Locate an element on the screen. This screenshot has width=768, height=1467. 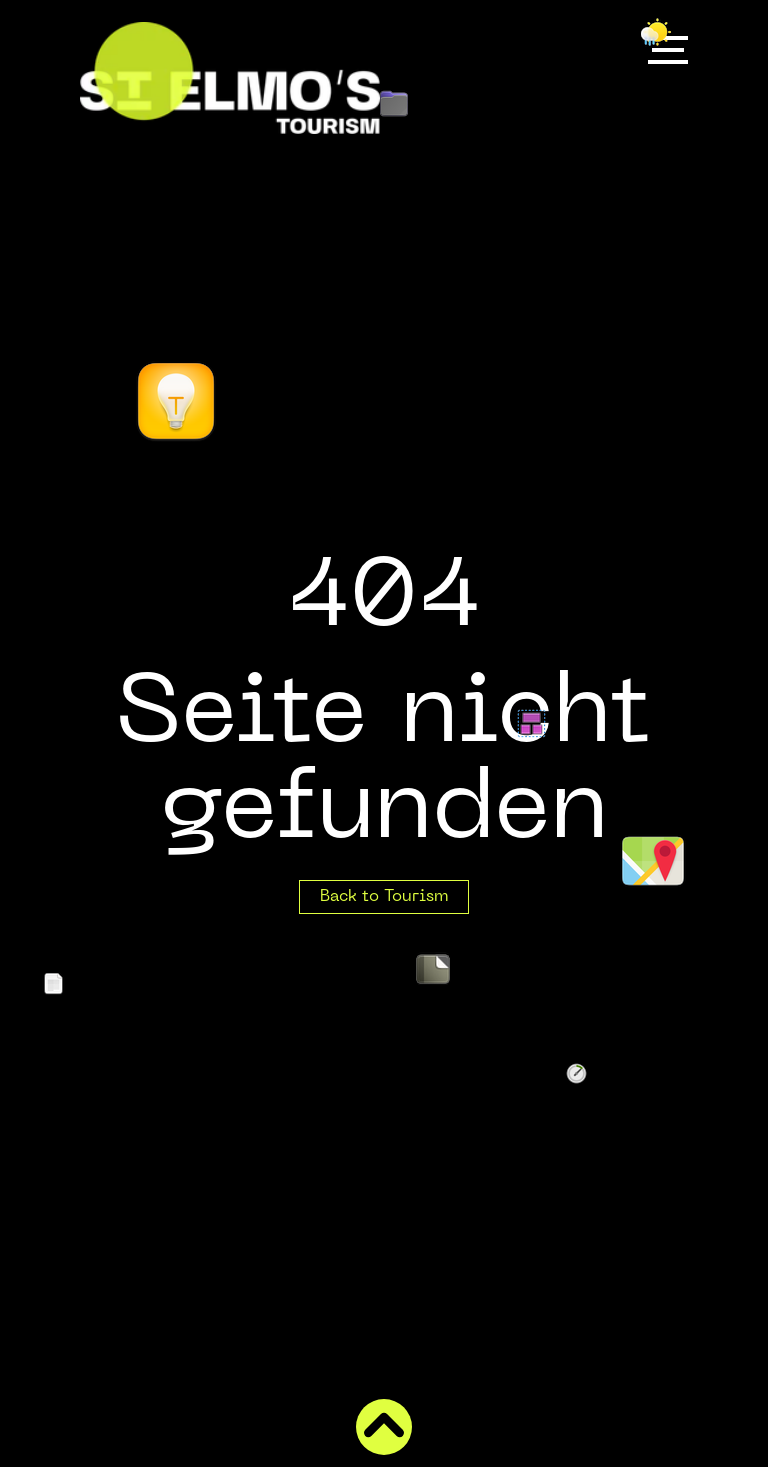
a plain text file document is located at coordinates (53, 983).